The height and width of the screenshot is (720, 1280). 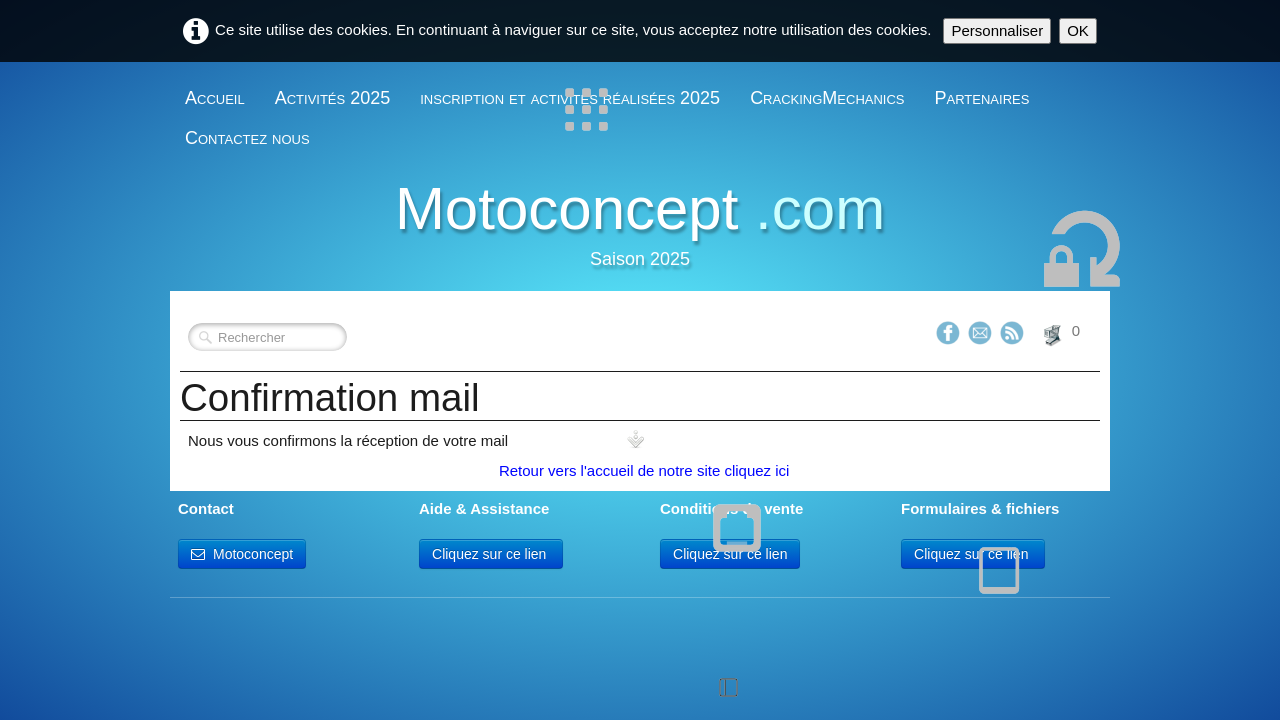 I want to click on connect to a wired ethernet network, so click(x=737, y=528).